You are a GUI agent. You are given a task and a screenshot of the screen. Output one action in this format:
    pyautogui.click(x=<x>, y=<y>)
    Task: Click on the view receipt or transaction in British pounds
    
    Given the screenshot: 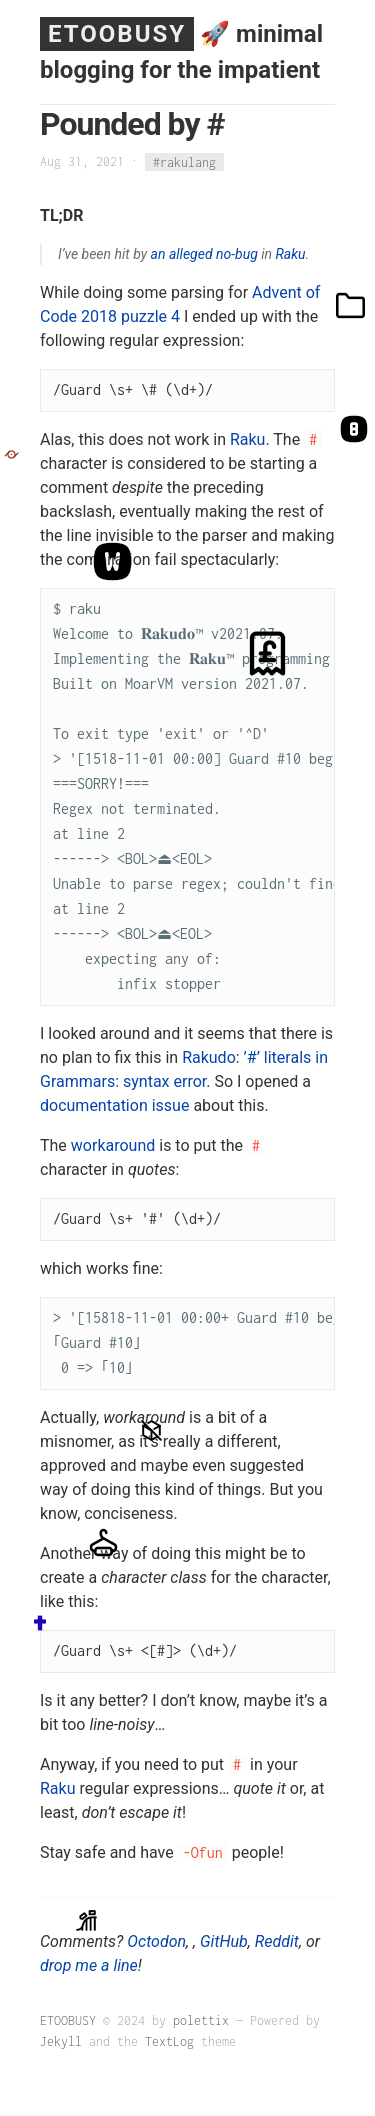 What is the action you would take?
    pyautogui.click(x=267, y=653)
    